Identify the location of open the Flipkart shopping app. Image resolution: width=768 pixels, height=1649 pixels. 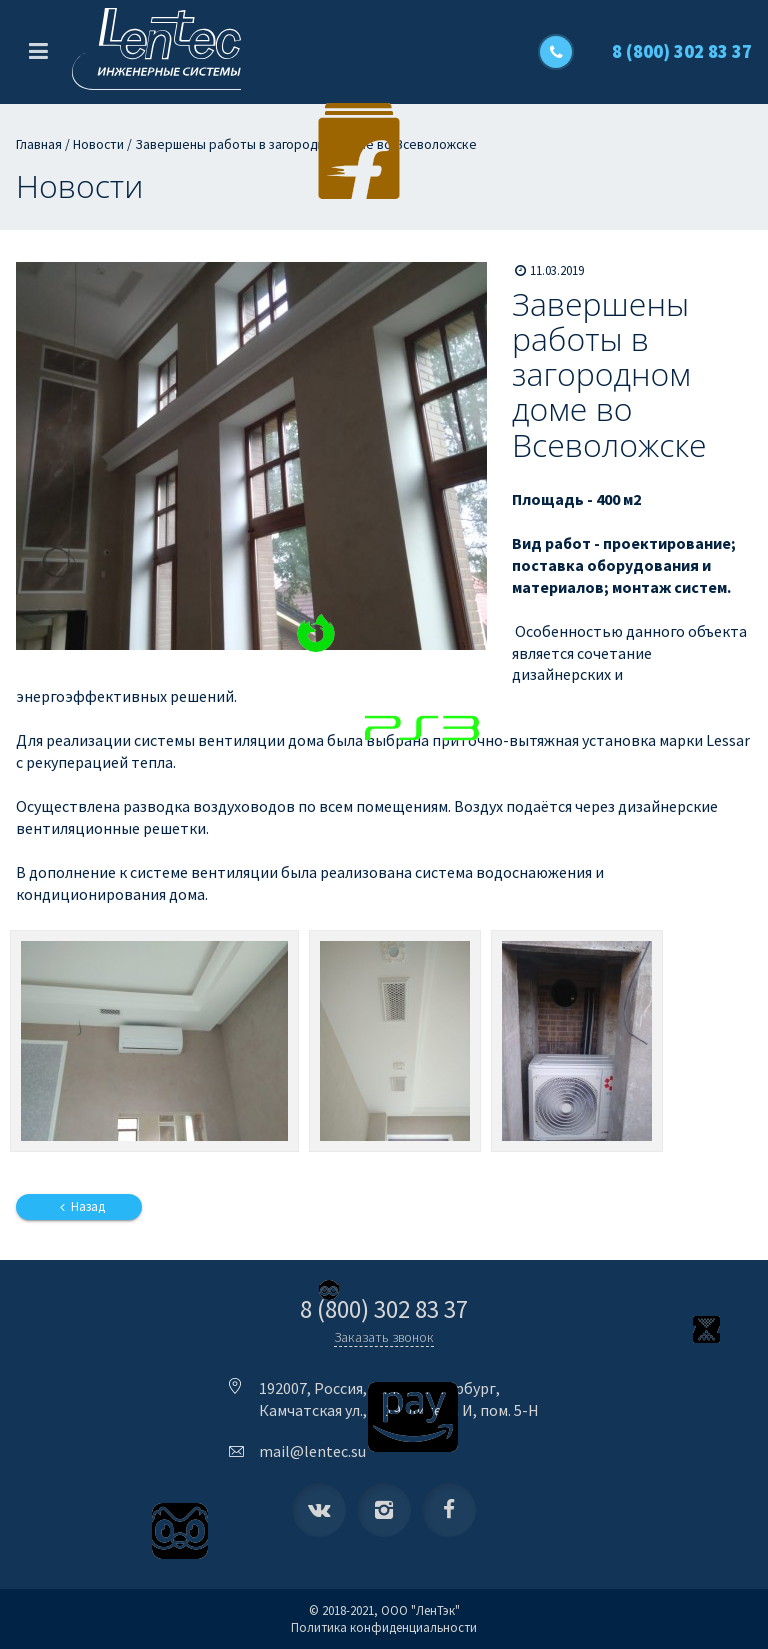
(359, 151).